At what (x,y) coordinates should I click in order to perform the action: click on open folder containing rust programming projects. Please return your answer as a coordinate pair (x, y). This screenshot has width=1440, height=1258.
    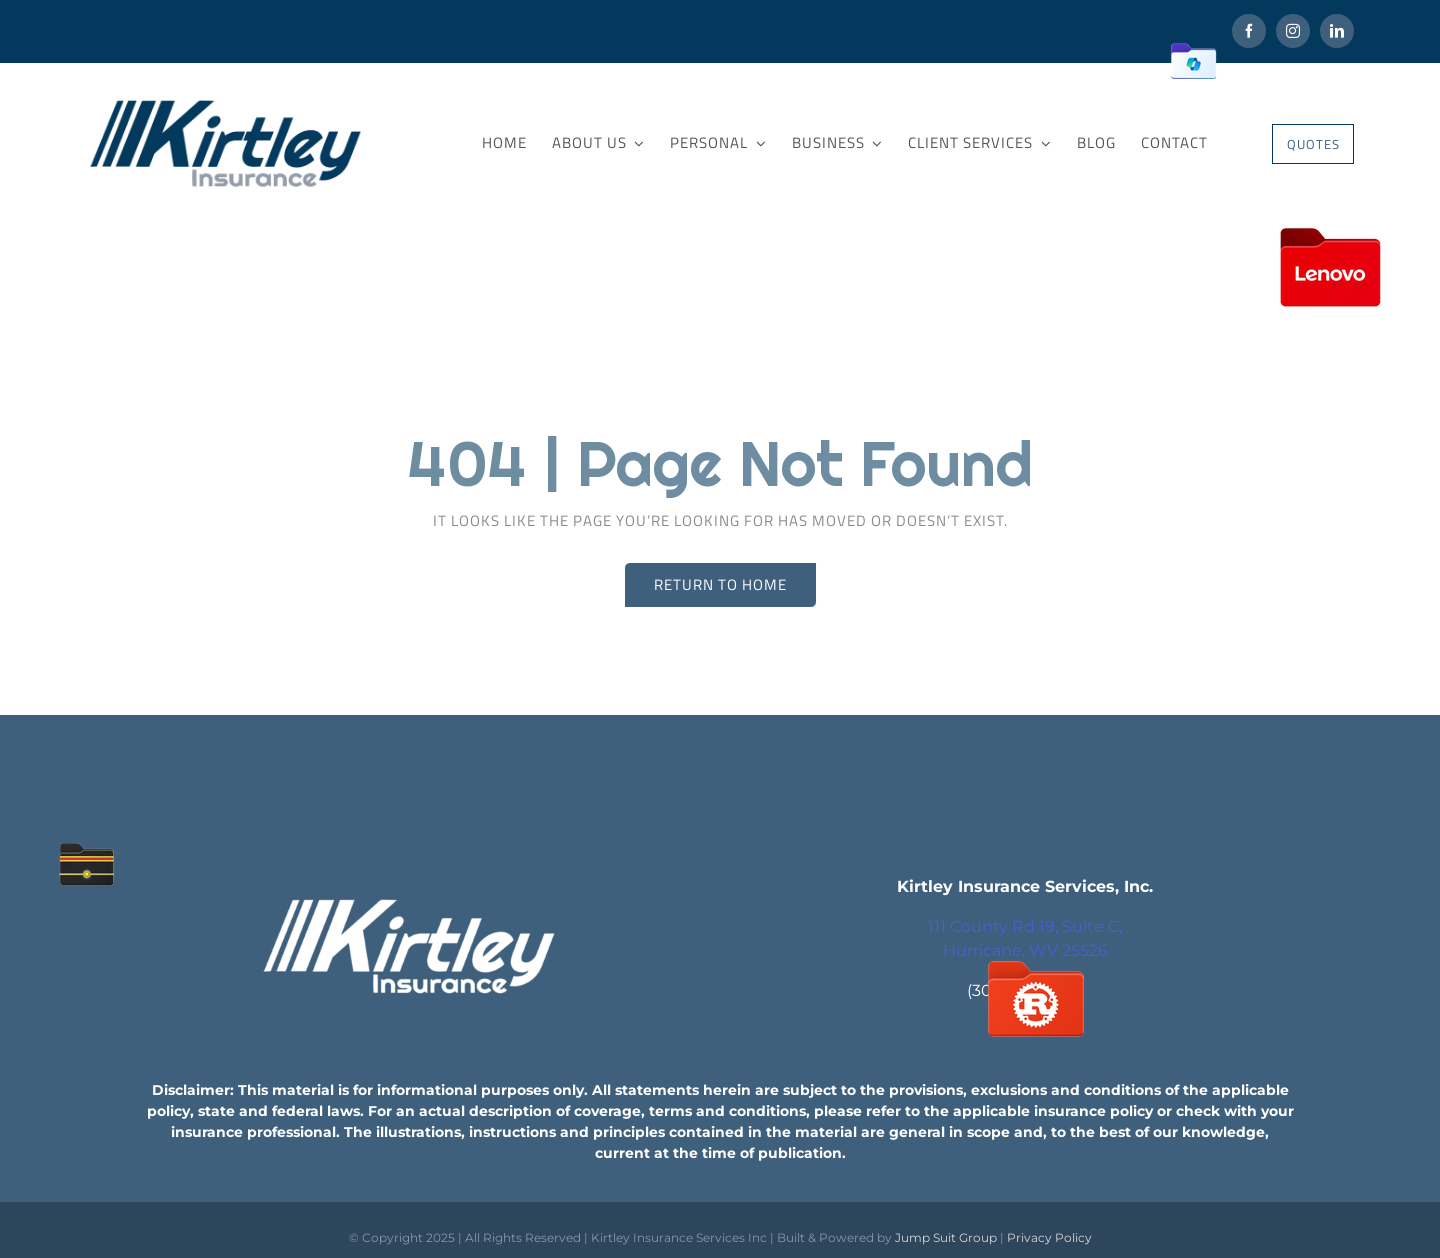
    Looking at the image, I should click on (1035, 1001).